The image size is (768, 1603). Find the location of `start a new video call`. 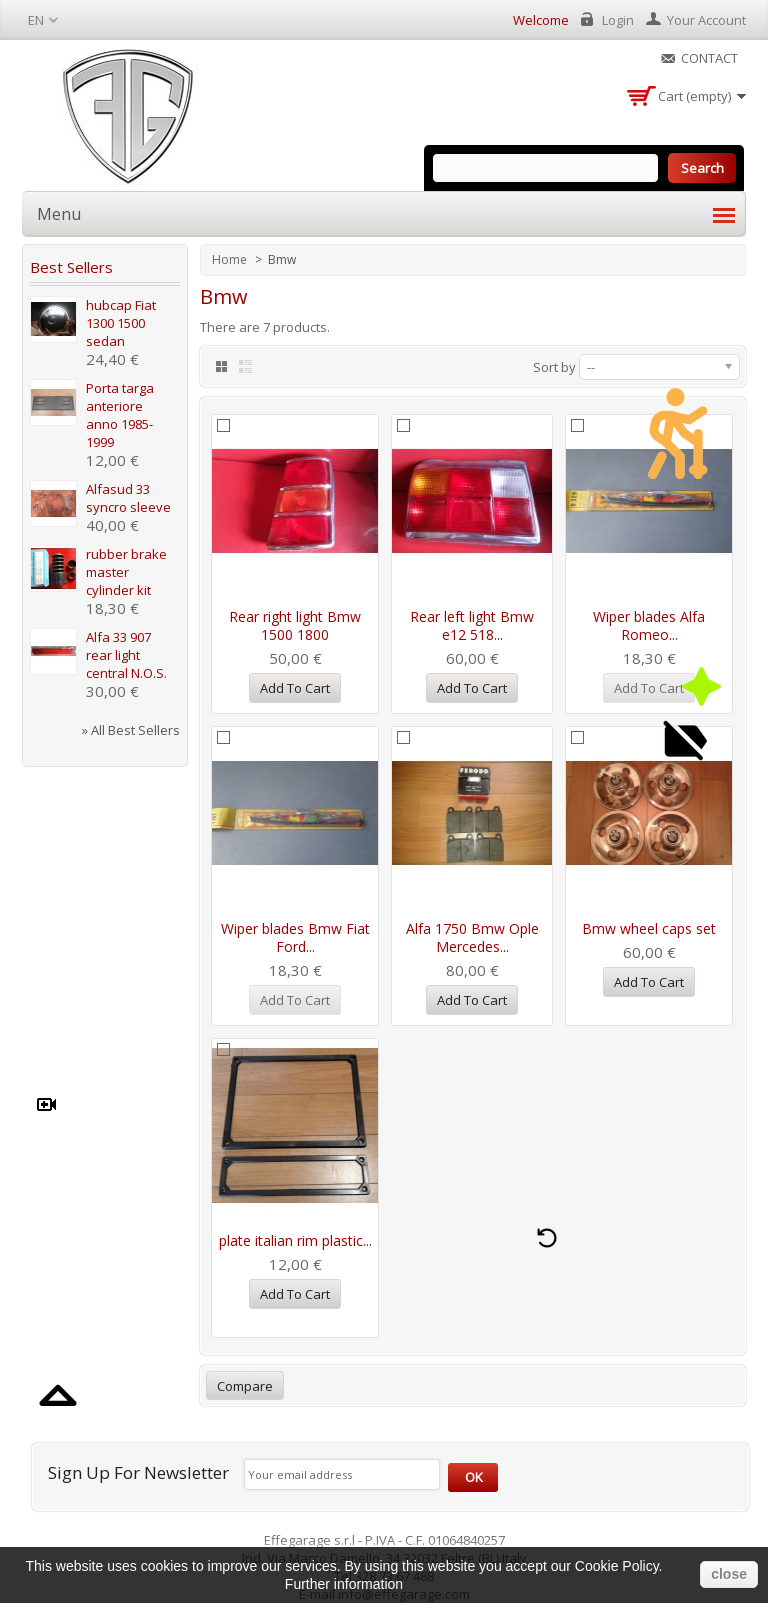

start a new video call is located at coordinates (46, 1104).